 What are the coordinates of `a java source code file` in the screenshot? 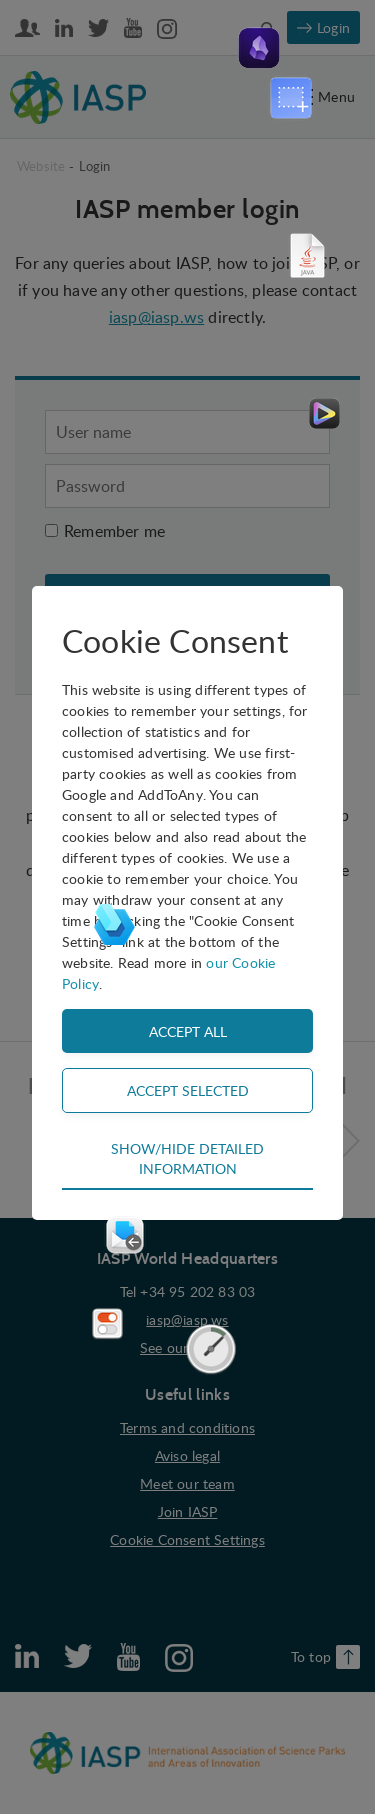 It's located at (307, 256).